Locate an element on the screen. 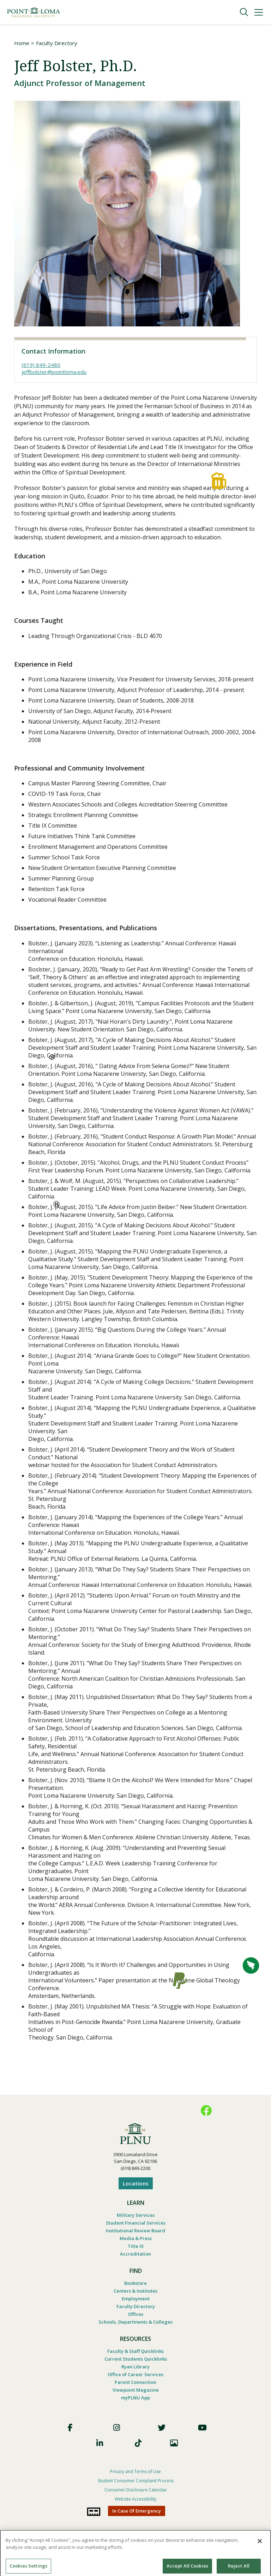  open DingTalk messaging app is located at coordinates (251, 1965).